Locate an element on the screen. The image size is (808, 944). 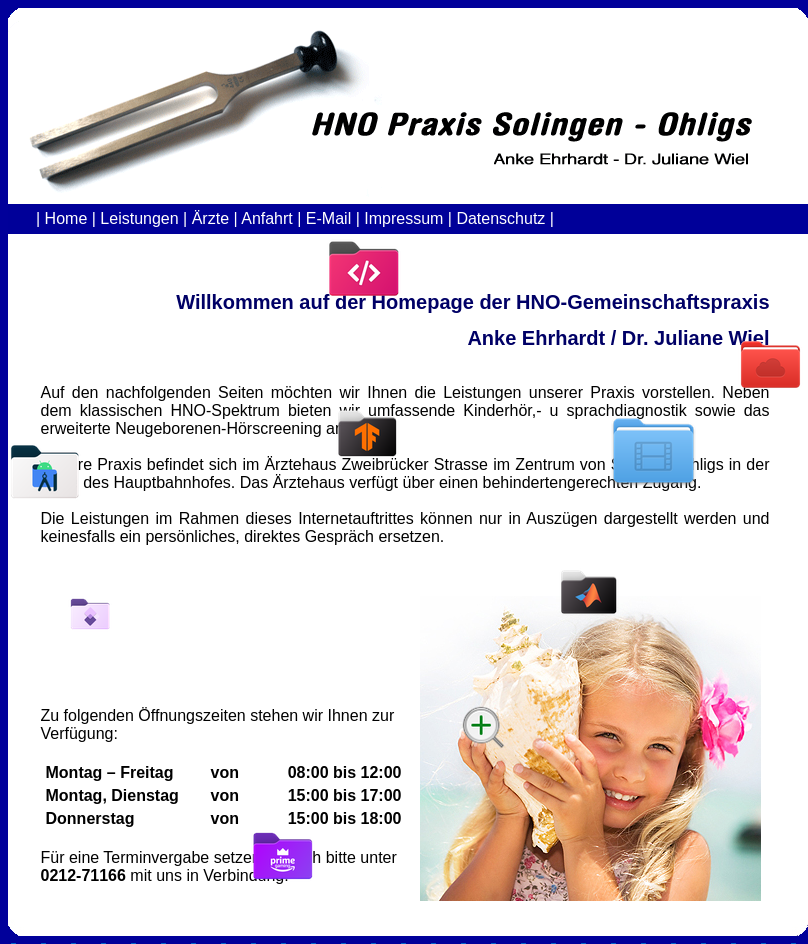
open prime gaming folder is located at coordinates (282, 857).